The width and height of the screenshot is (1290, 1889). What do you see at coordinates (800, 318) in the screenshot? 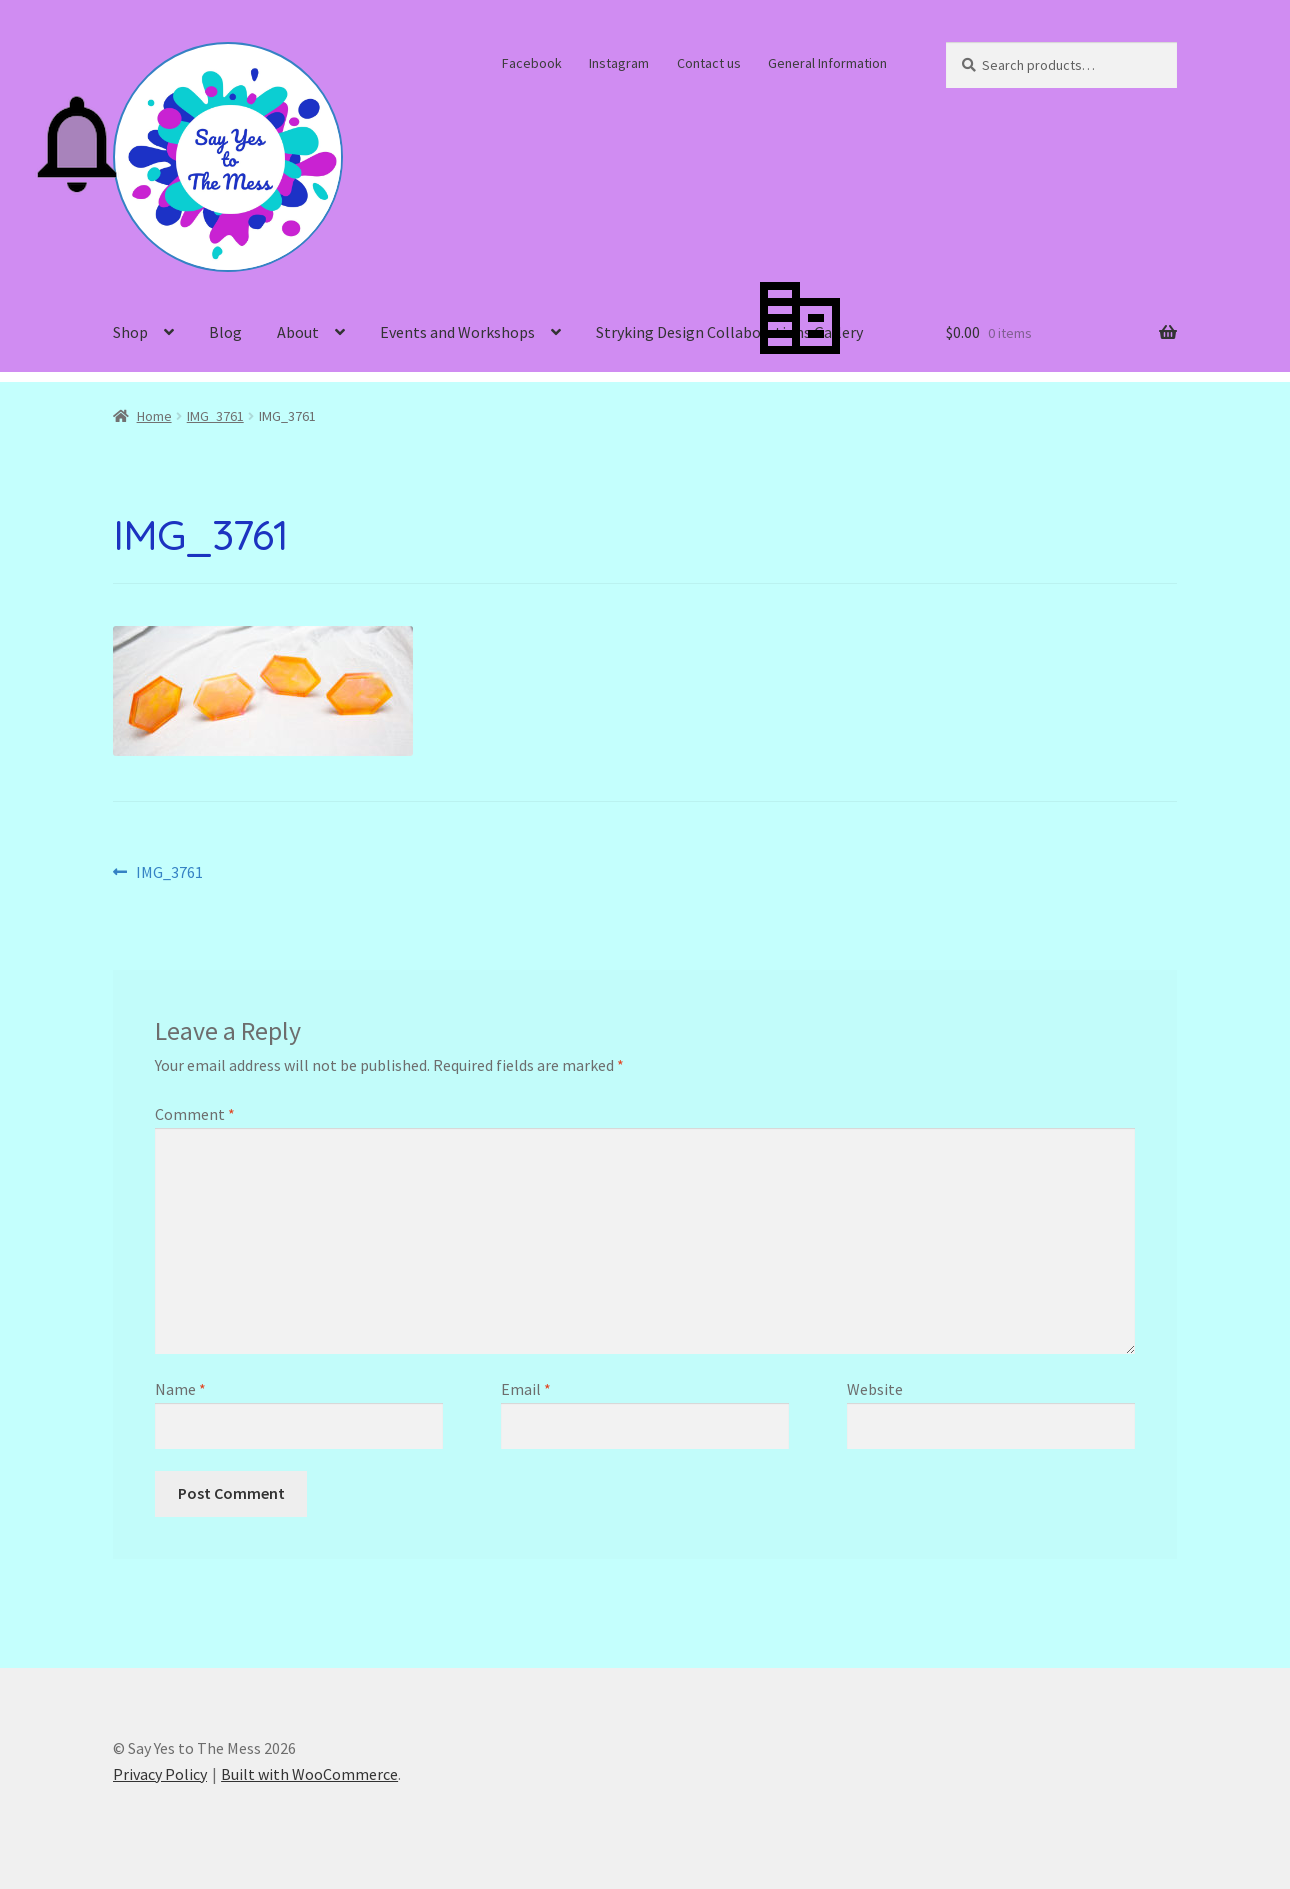
I see `view organization or company settings` at bounding box center [800, 318].